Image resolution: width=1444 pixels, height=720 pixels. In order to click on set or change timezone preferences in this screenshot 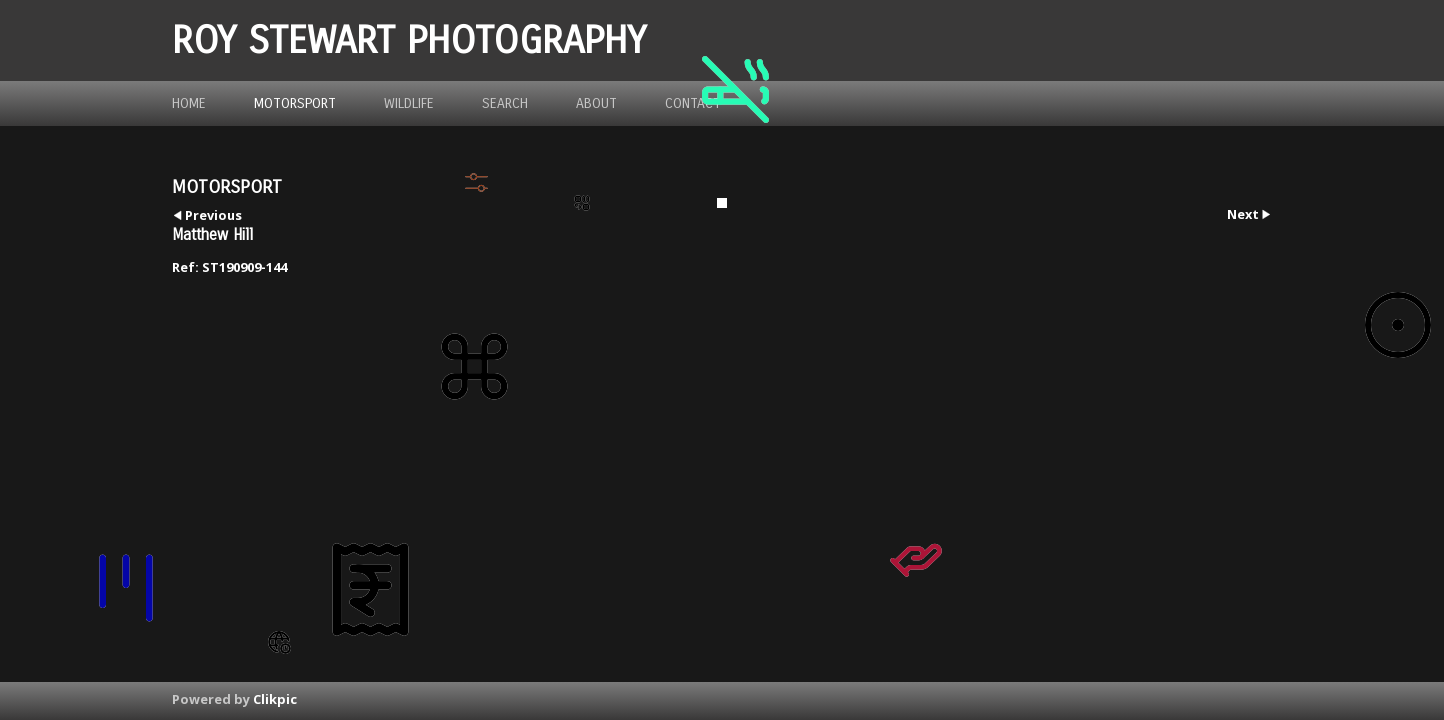, I will do `click(279, 642)`.